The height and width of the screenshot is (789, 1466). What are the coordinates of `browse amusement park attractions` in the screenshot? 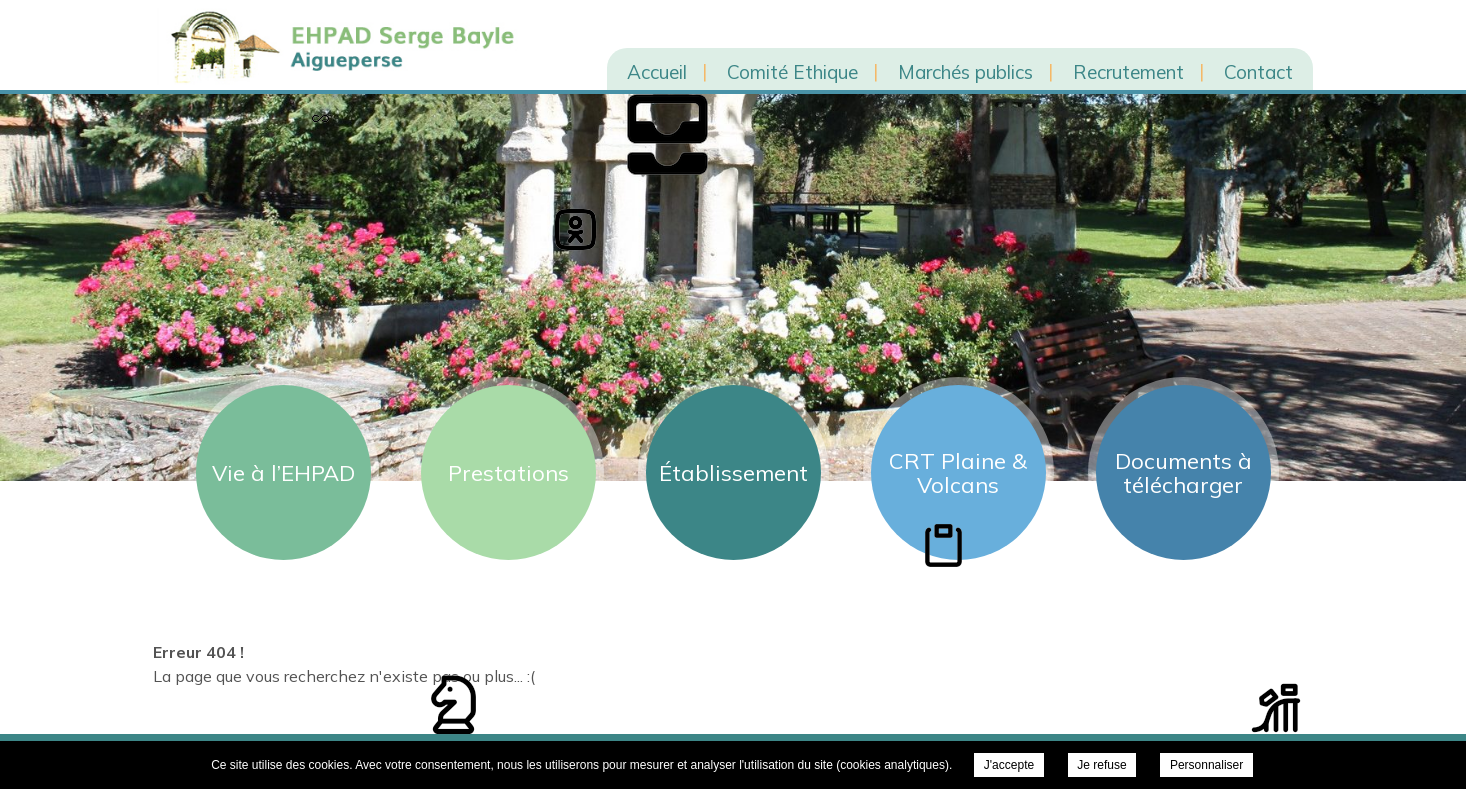 It's located at (1276, 708).